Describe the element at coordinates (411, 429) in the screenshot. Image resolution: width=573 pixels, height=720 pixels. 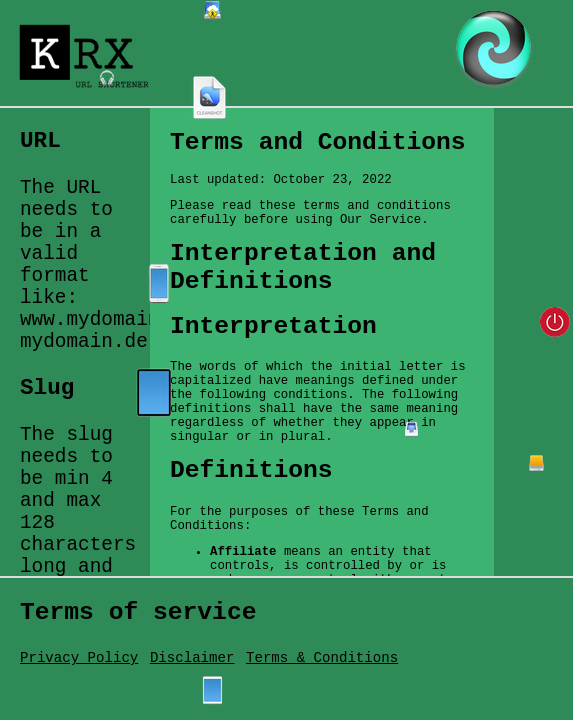
I see `access your email inbox` at that location.